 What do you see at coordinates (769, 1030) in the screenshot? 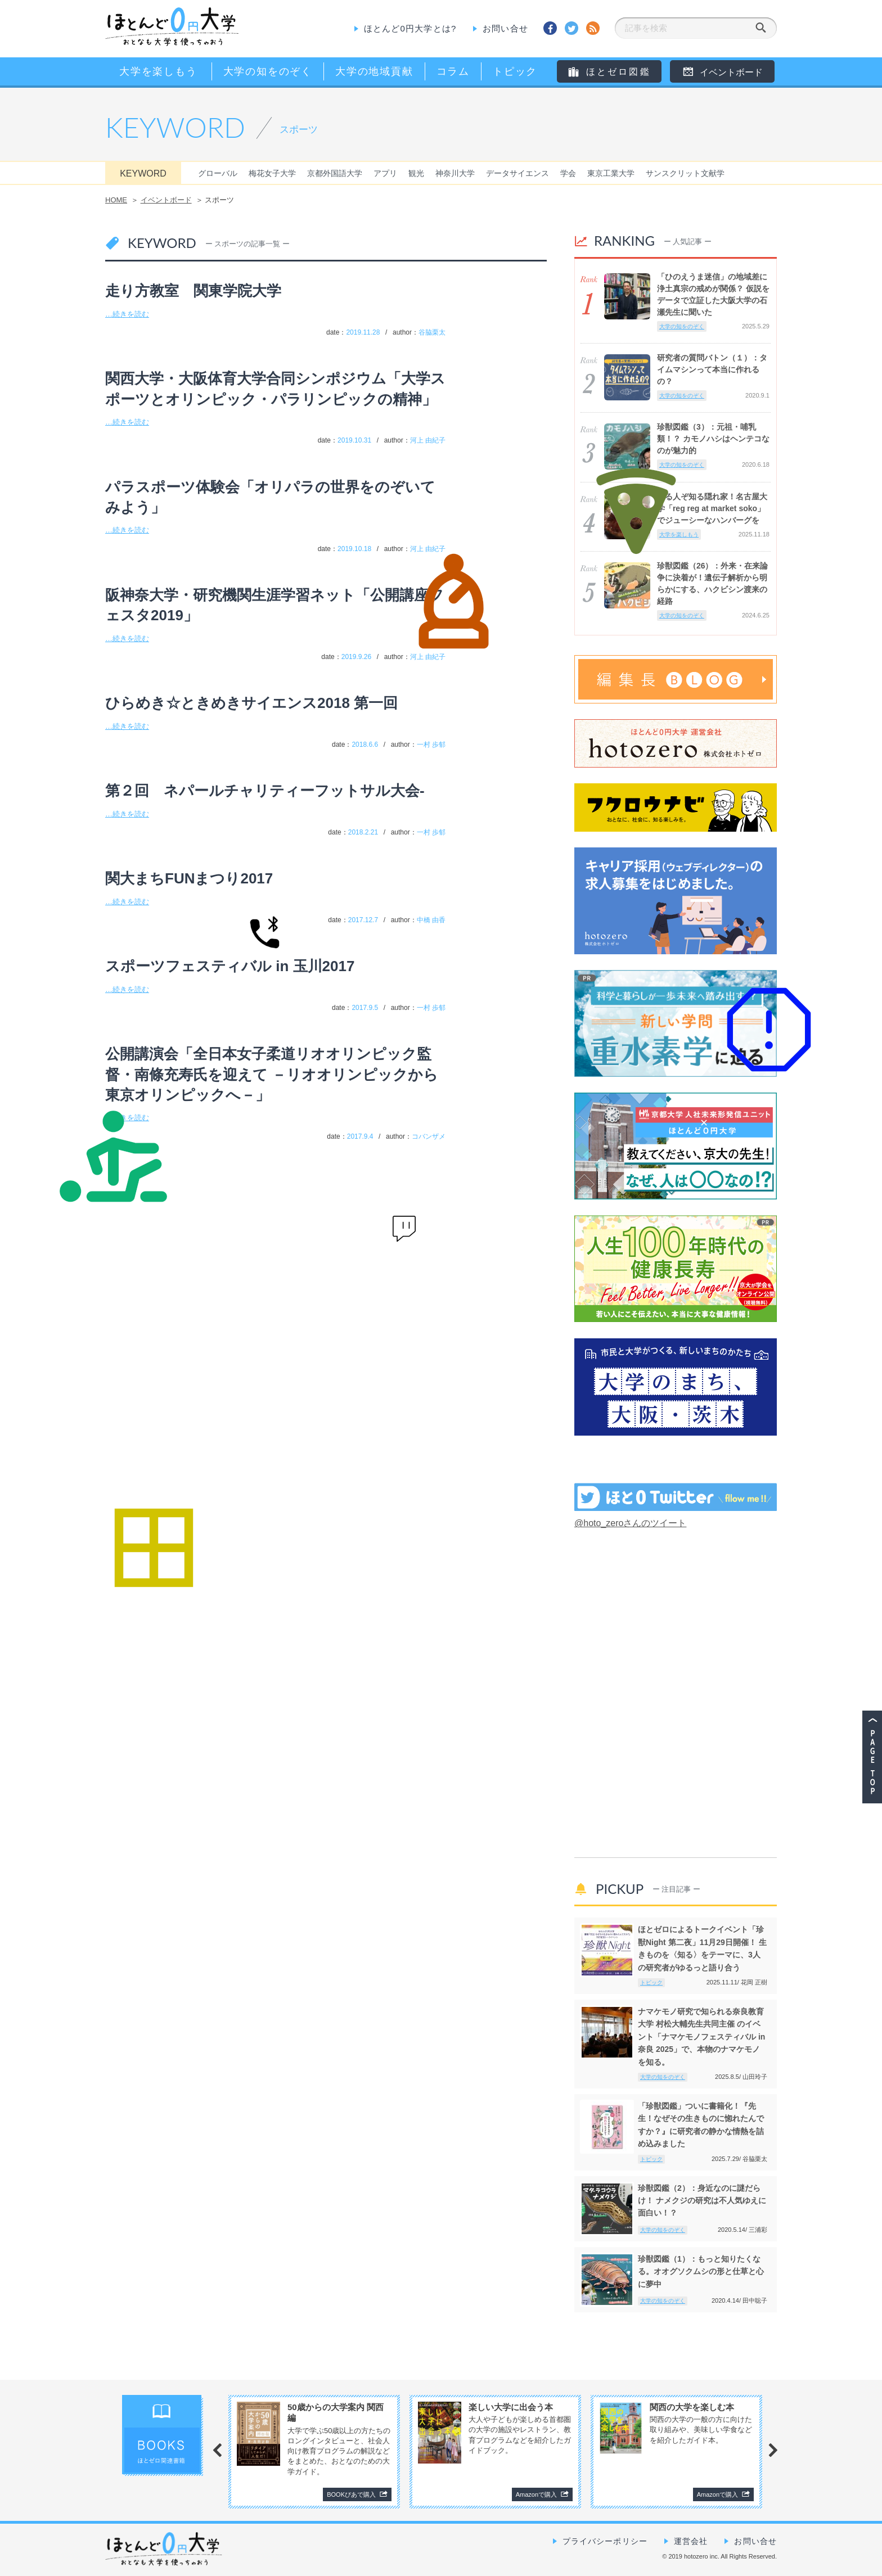
I see `stop or halt current action` at bounding box center [769, 1030].